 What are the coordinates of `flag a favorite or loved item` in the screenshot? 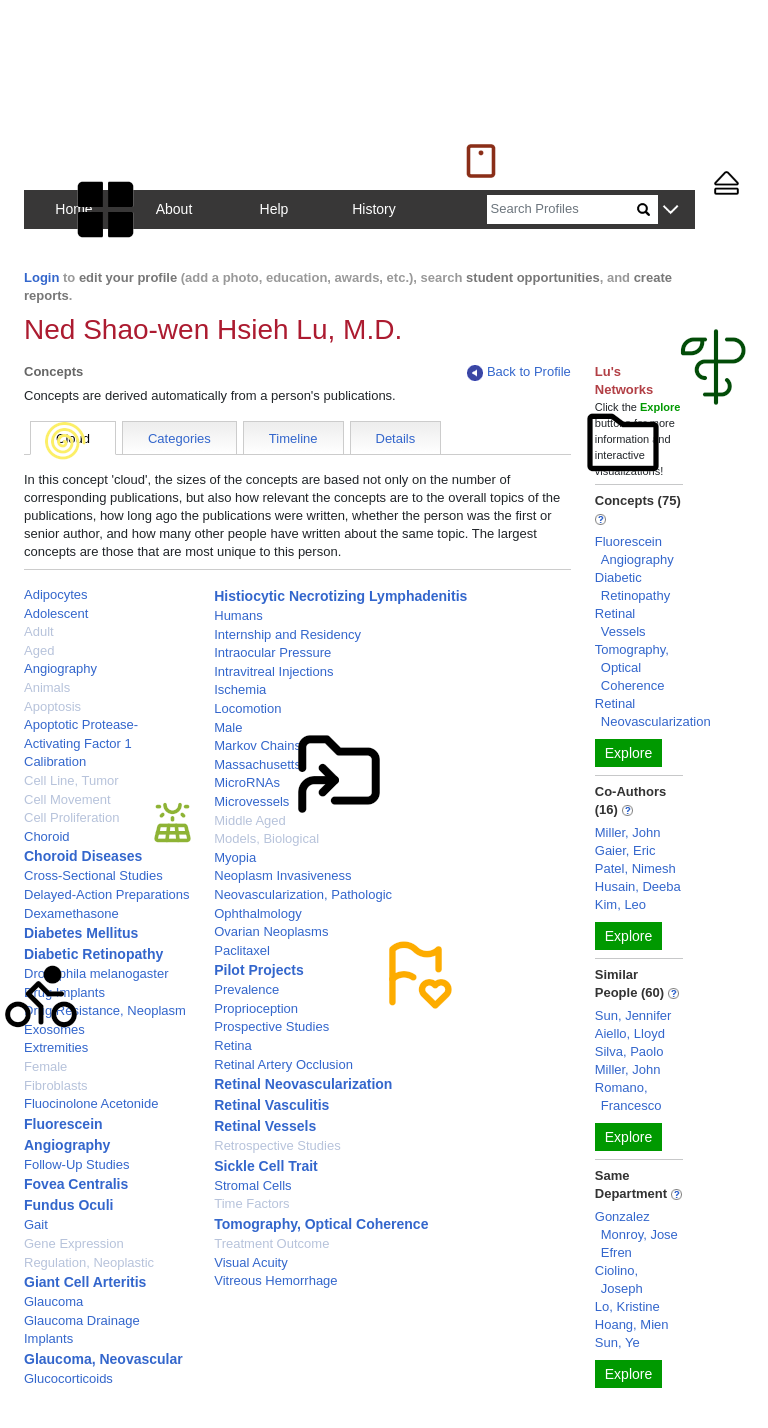 It's located at (415, 972).